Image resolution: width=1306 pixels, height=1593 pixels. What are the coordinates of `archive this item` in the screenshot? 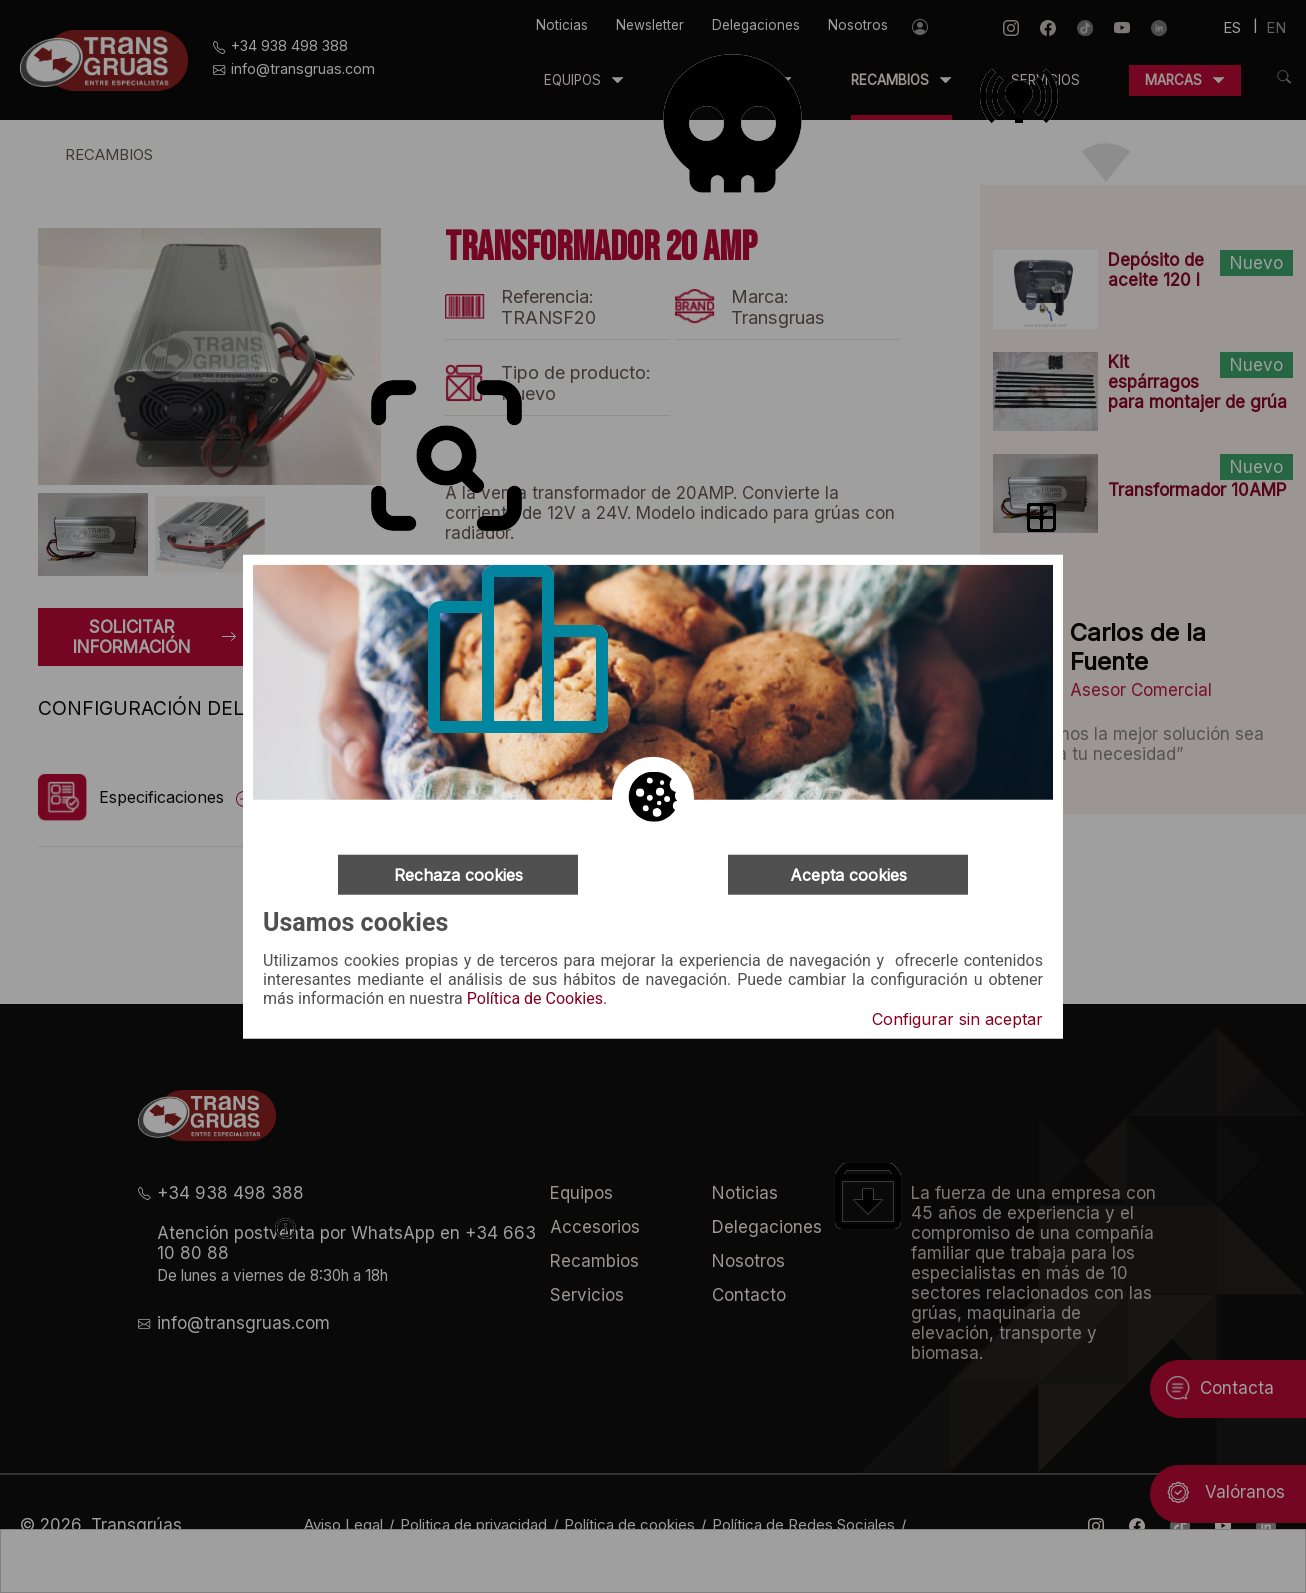 It's located at (868, 1196).